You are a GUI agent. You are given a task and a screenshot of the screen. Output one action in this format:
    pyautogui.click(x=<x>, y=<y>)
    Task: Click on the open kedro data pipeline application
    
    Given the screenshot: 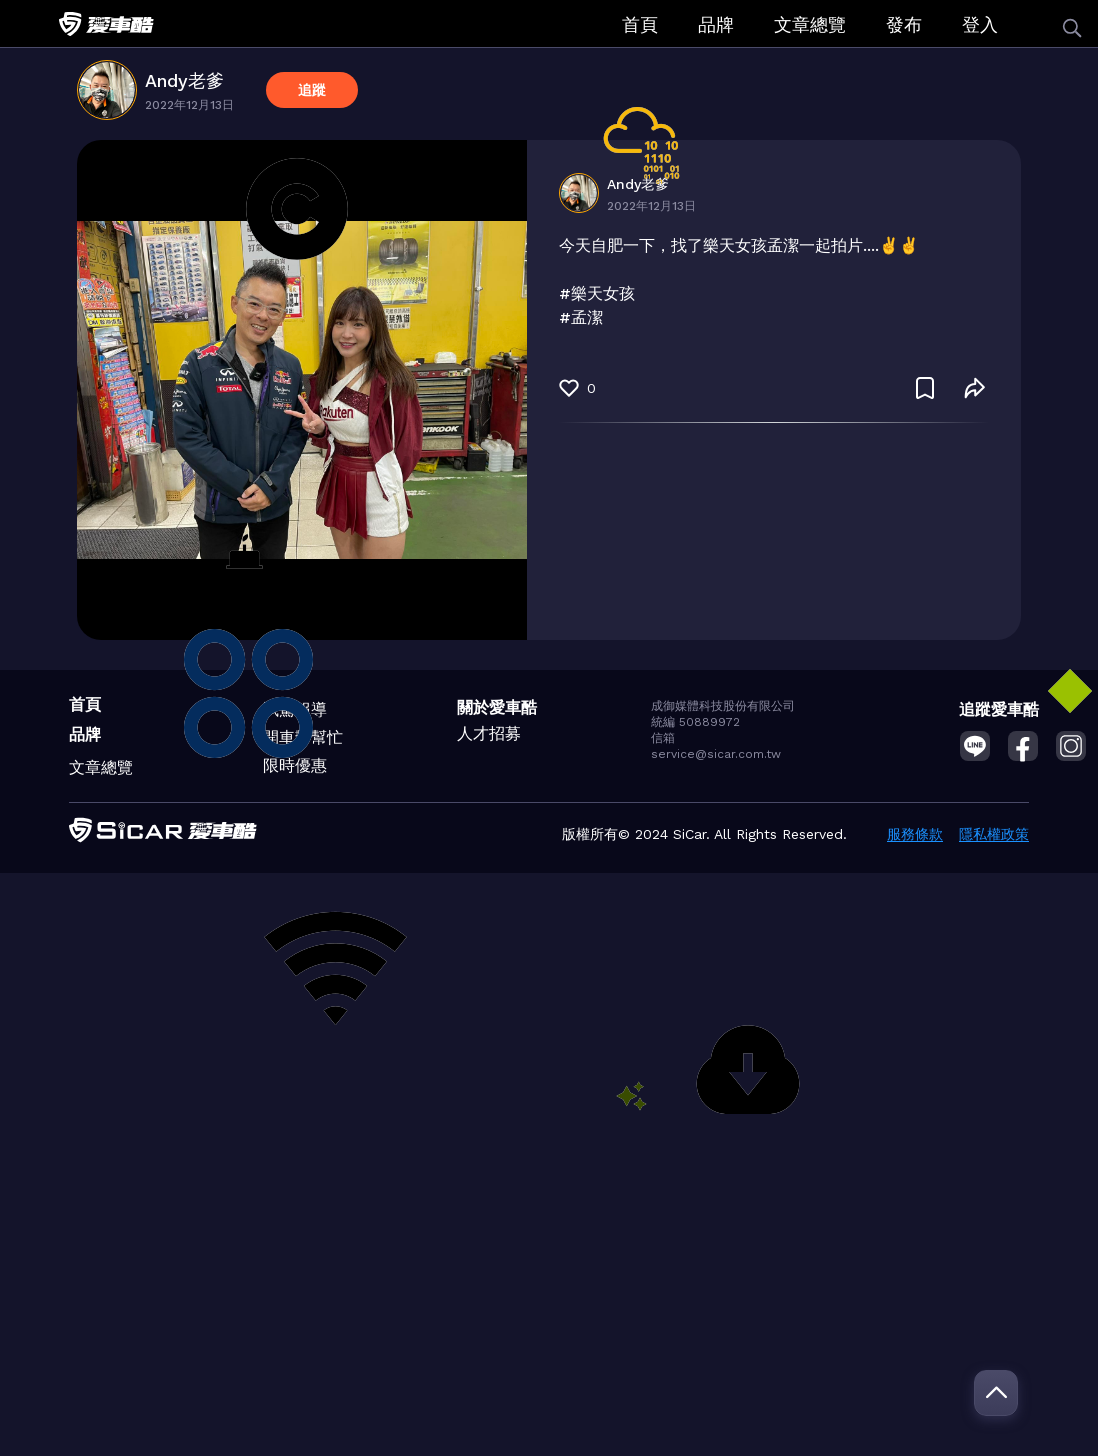 What is the action you would take?
    pyautogui.click(x=1070, y=691)
    